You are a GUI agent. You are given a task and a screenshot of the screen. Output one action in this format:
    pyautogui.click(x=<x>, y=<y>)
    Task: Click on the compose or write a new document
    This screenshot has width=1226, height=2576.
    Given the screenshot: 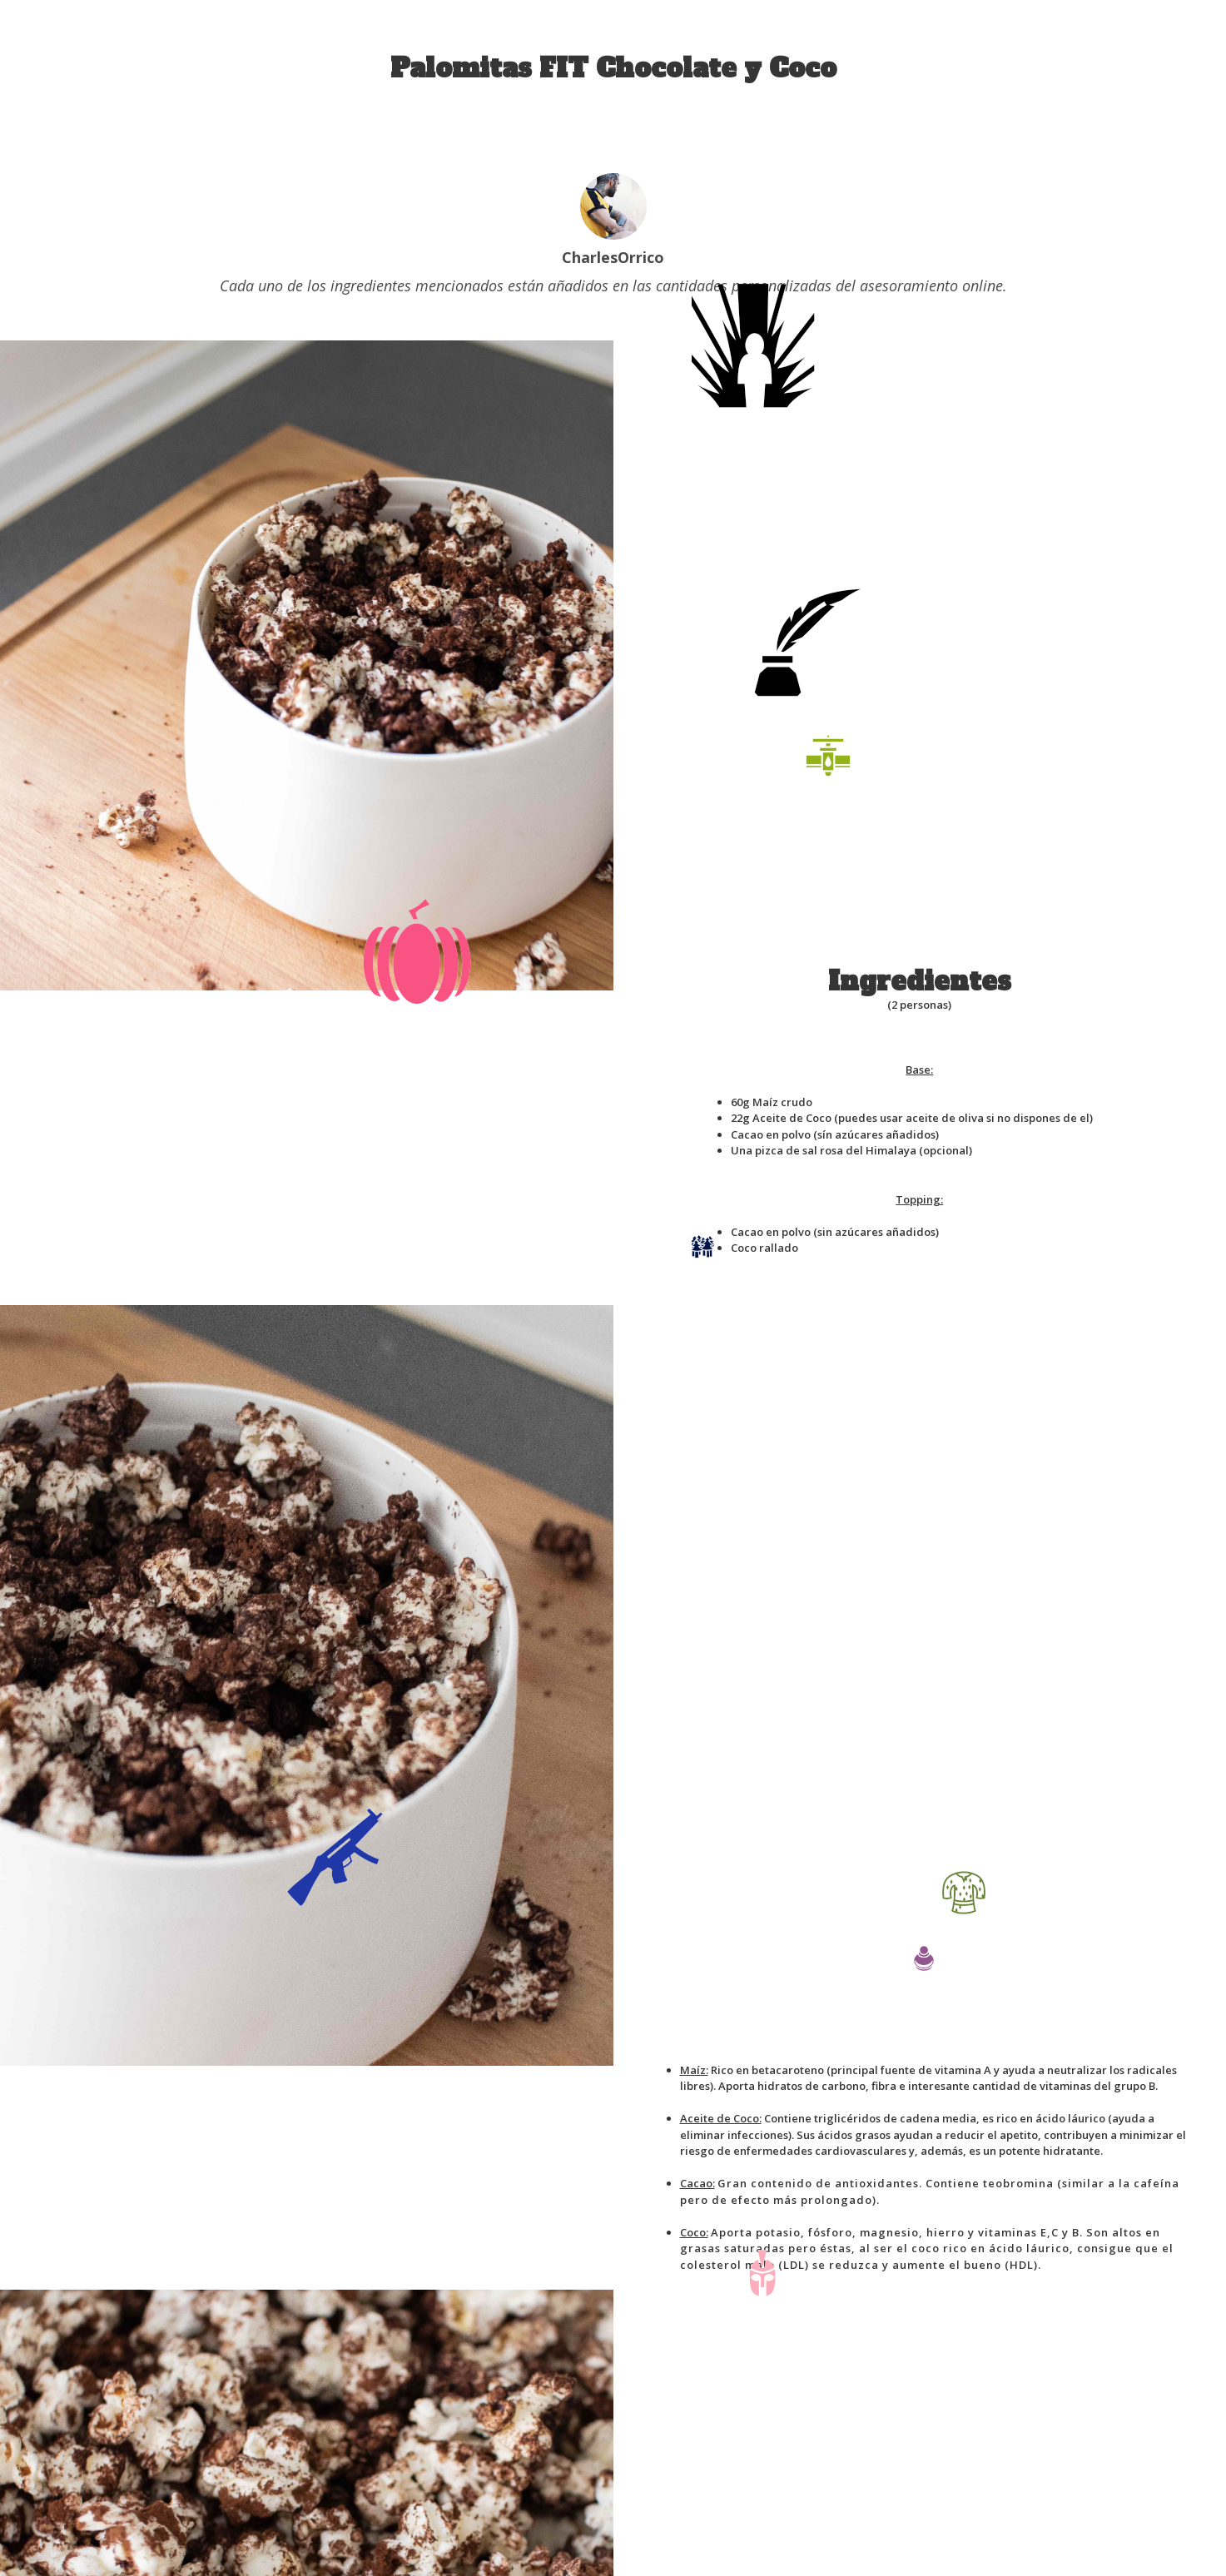 What is the action you would take?
    pyautogui.click(x=807, y=643)
    